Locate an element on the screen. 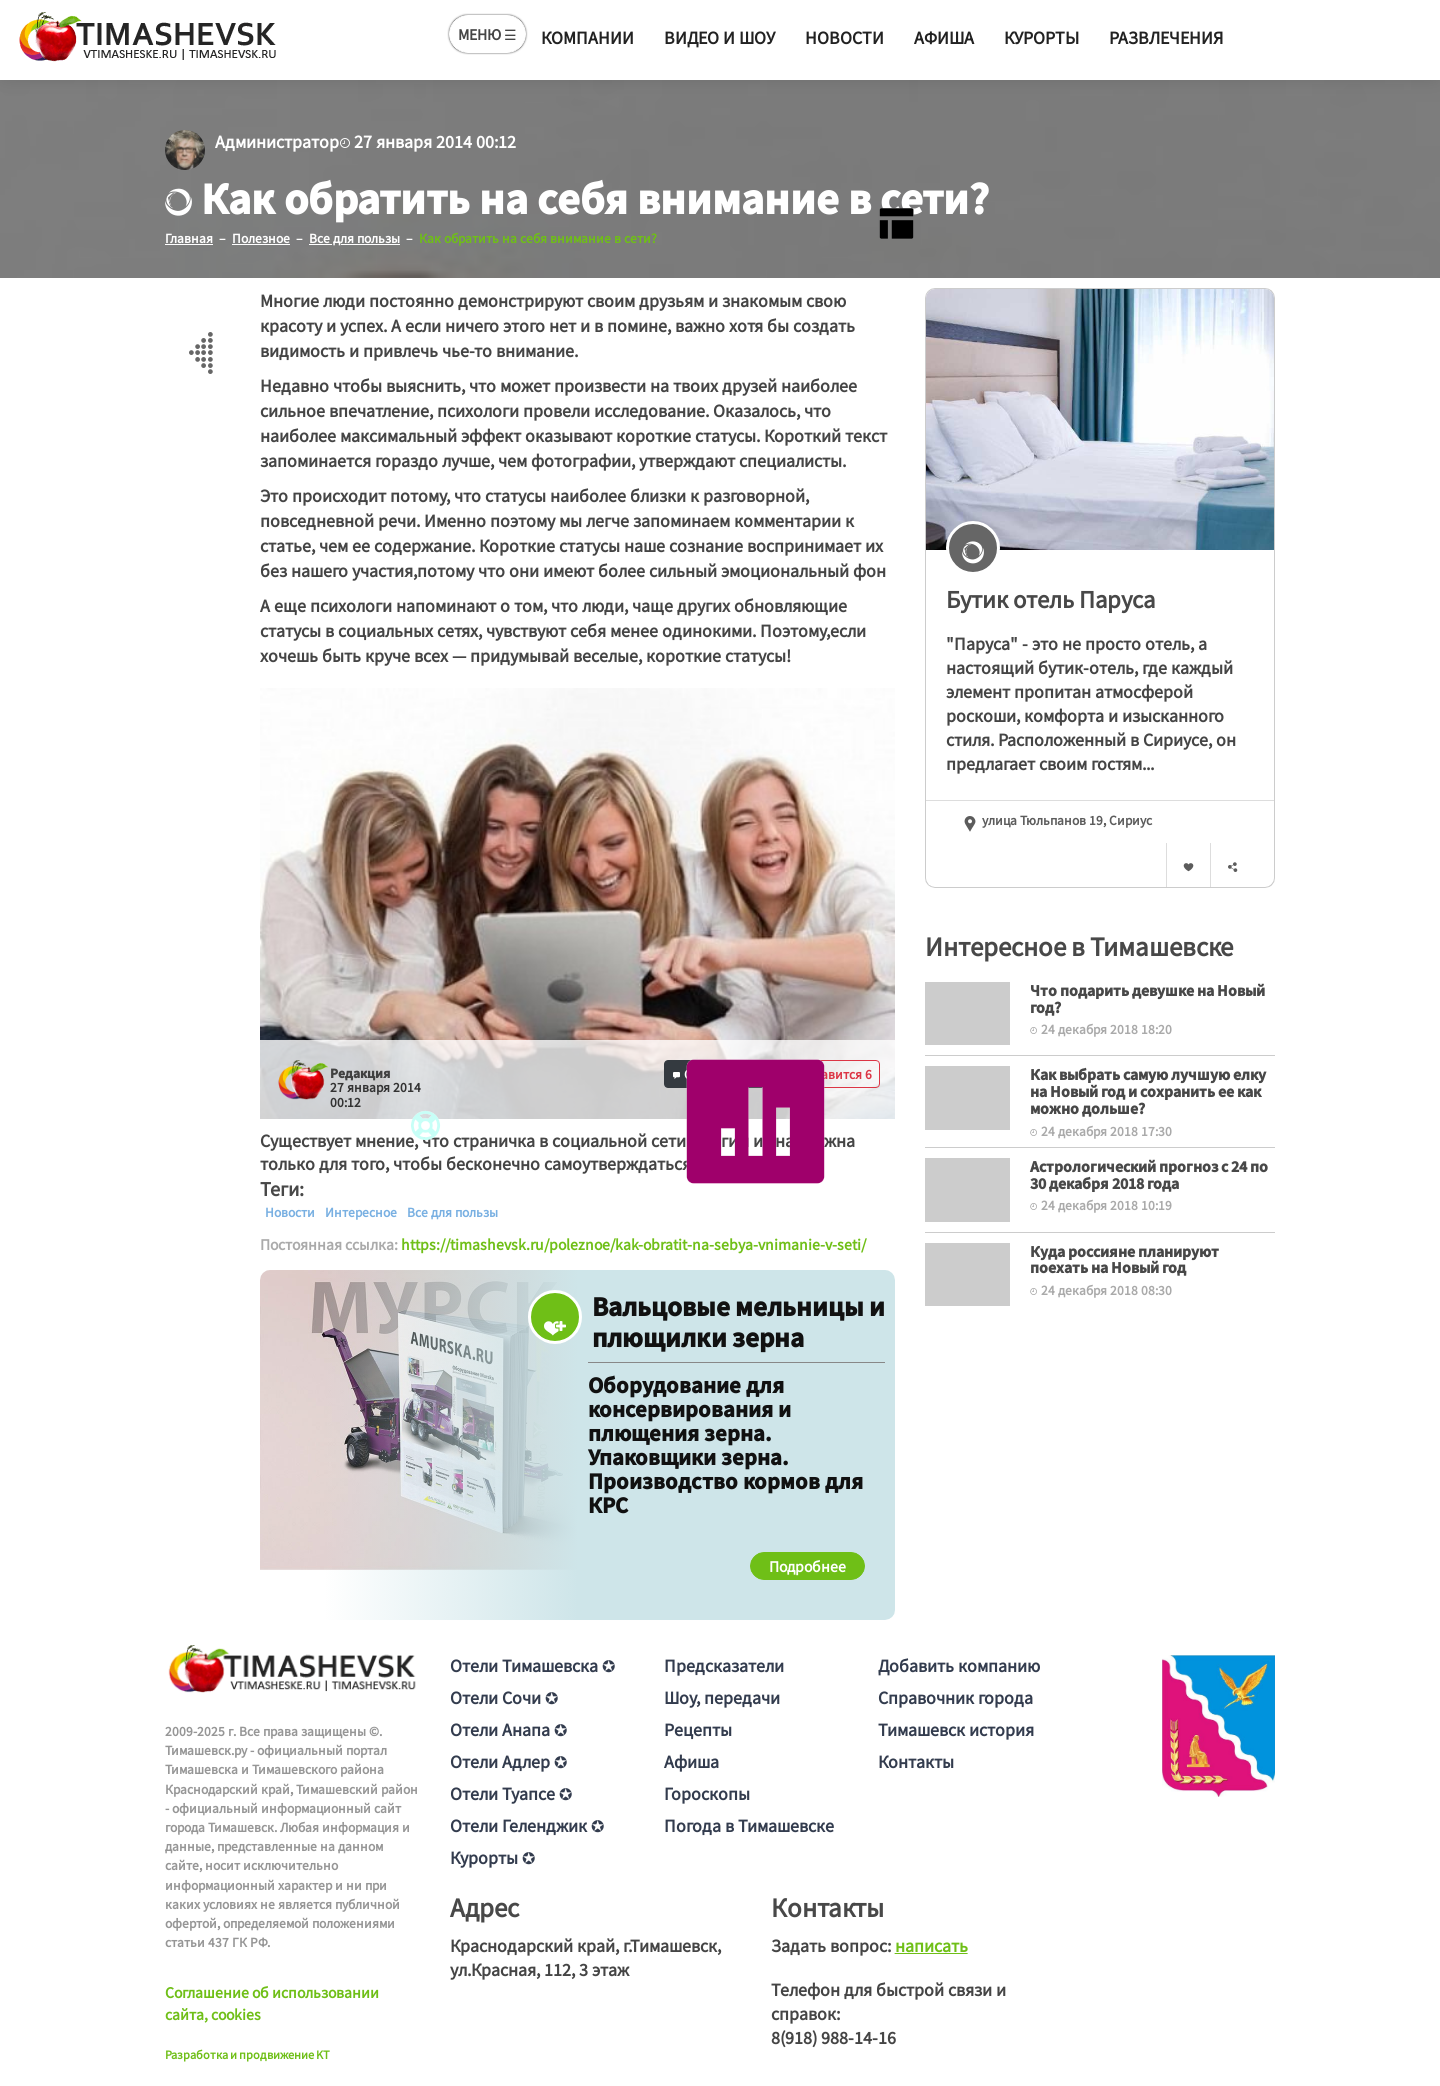  access help or support center is located at coordinates (425, 1125).